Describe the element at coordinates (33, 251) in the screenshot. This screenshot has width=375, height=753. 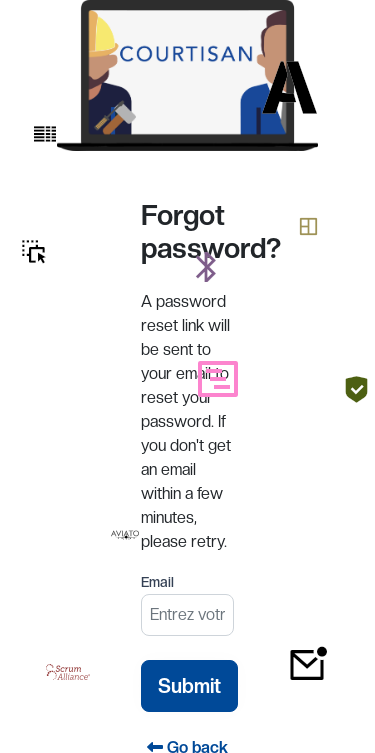
I see `drag and drop to rearrange items` at that location.